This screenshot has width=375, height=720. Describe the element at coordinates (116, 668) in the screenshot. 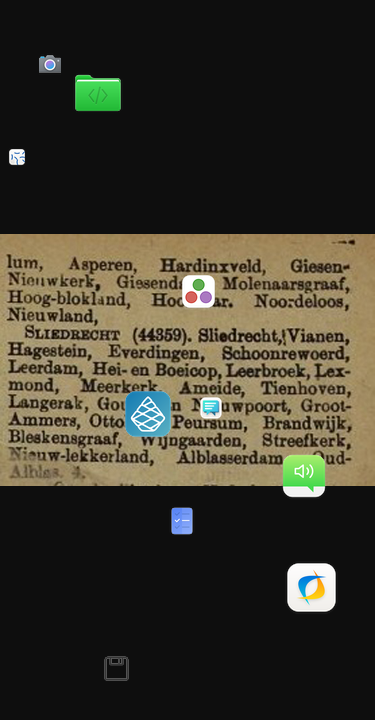

I see `save file to disk` at that location.